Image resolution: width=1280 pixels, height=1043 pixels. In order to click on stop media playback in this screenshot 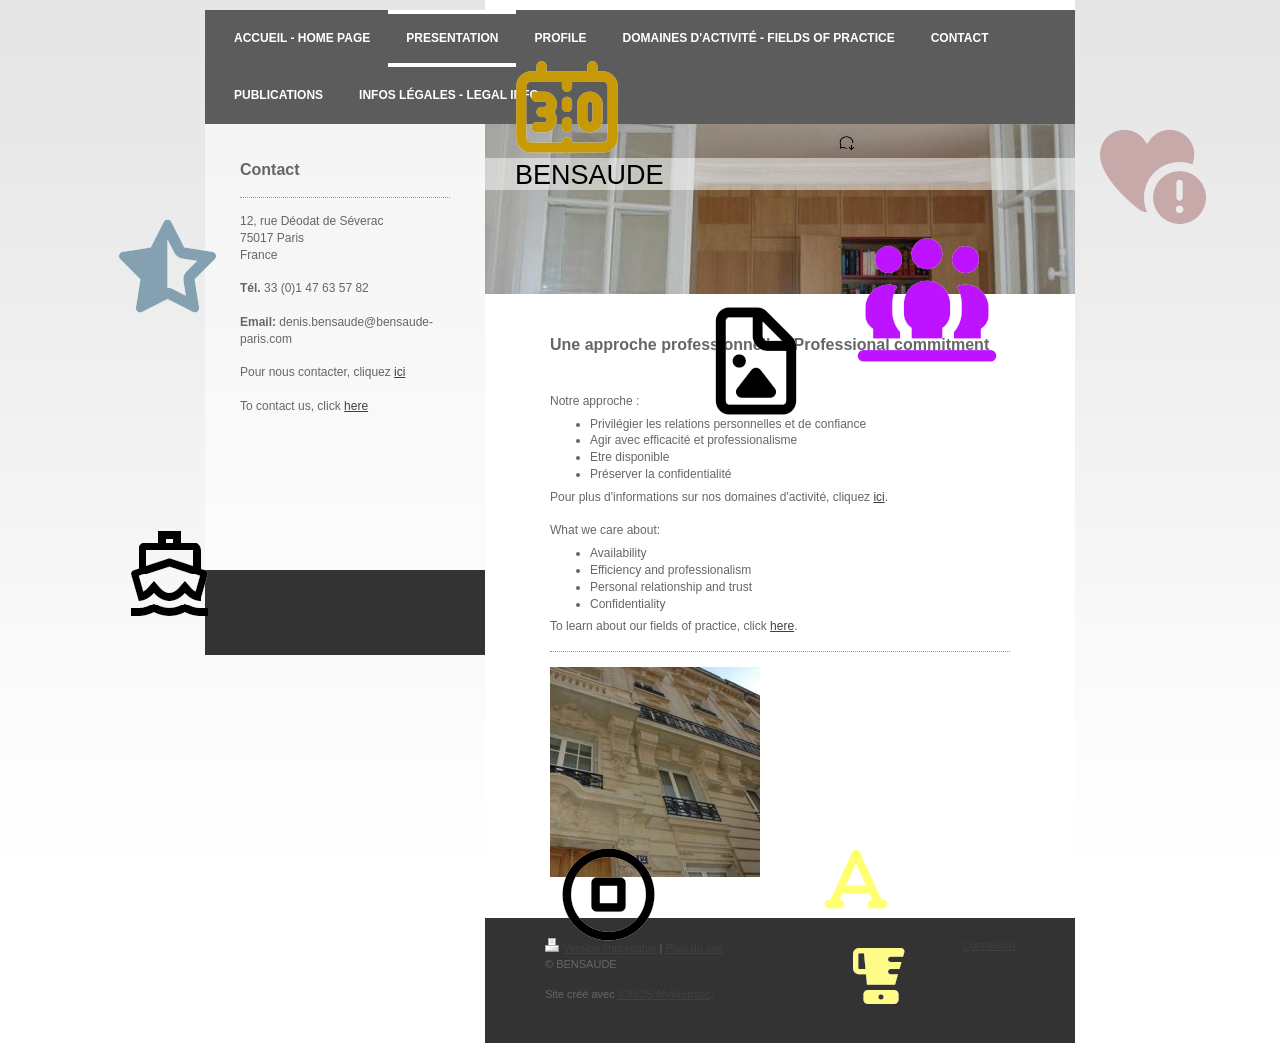, I will do `click(608, 894)`.